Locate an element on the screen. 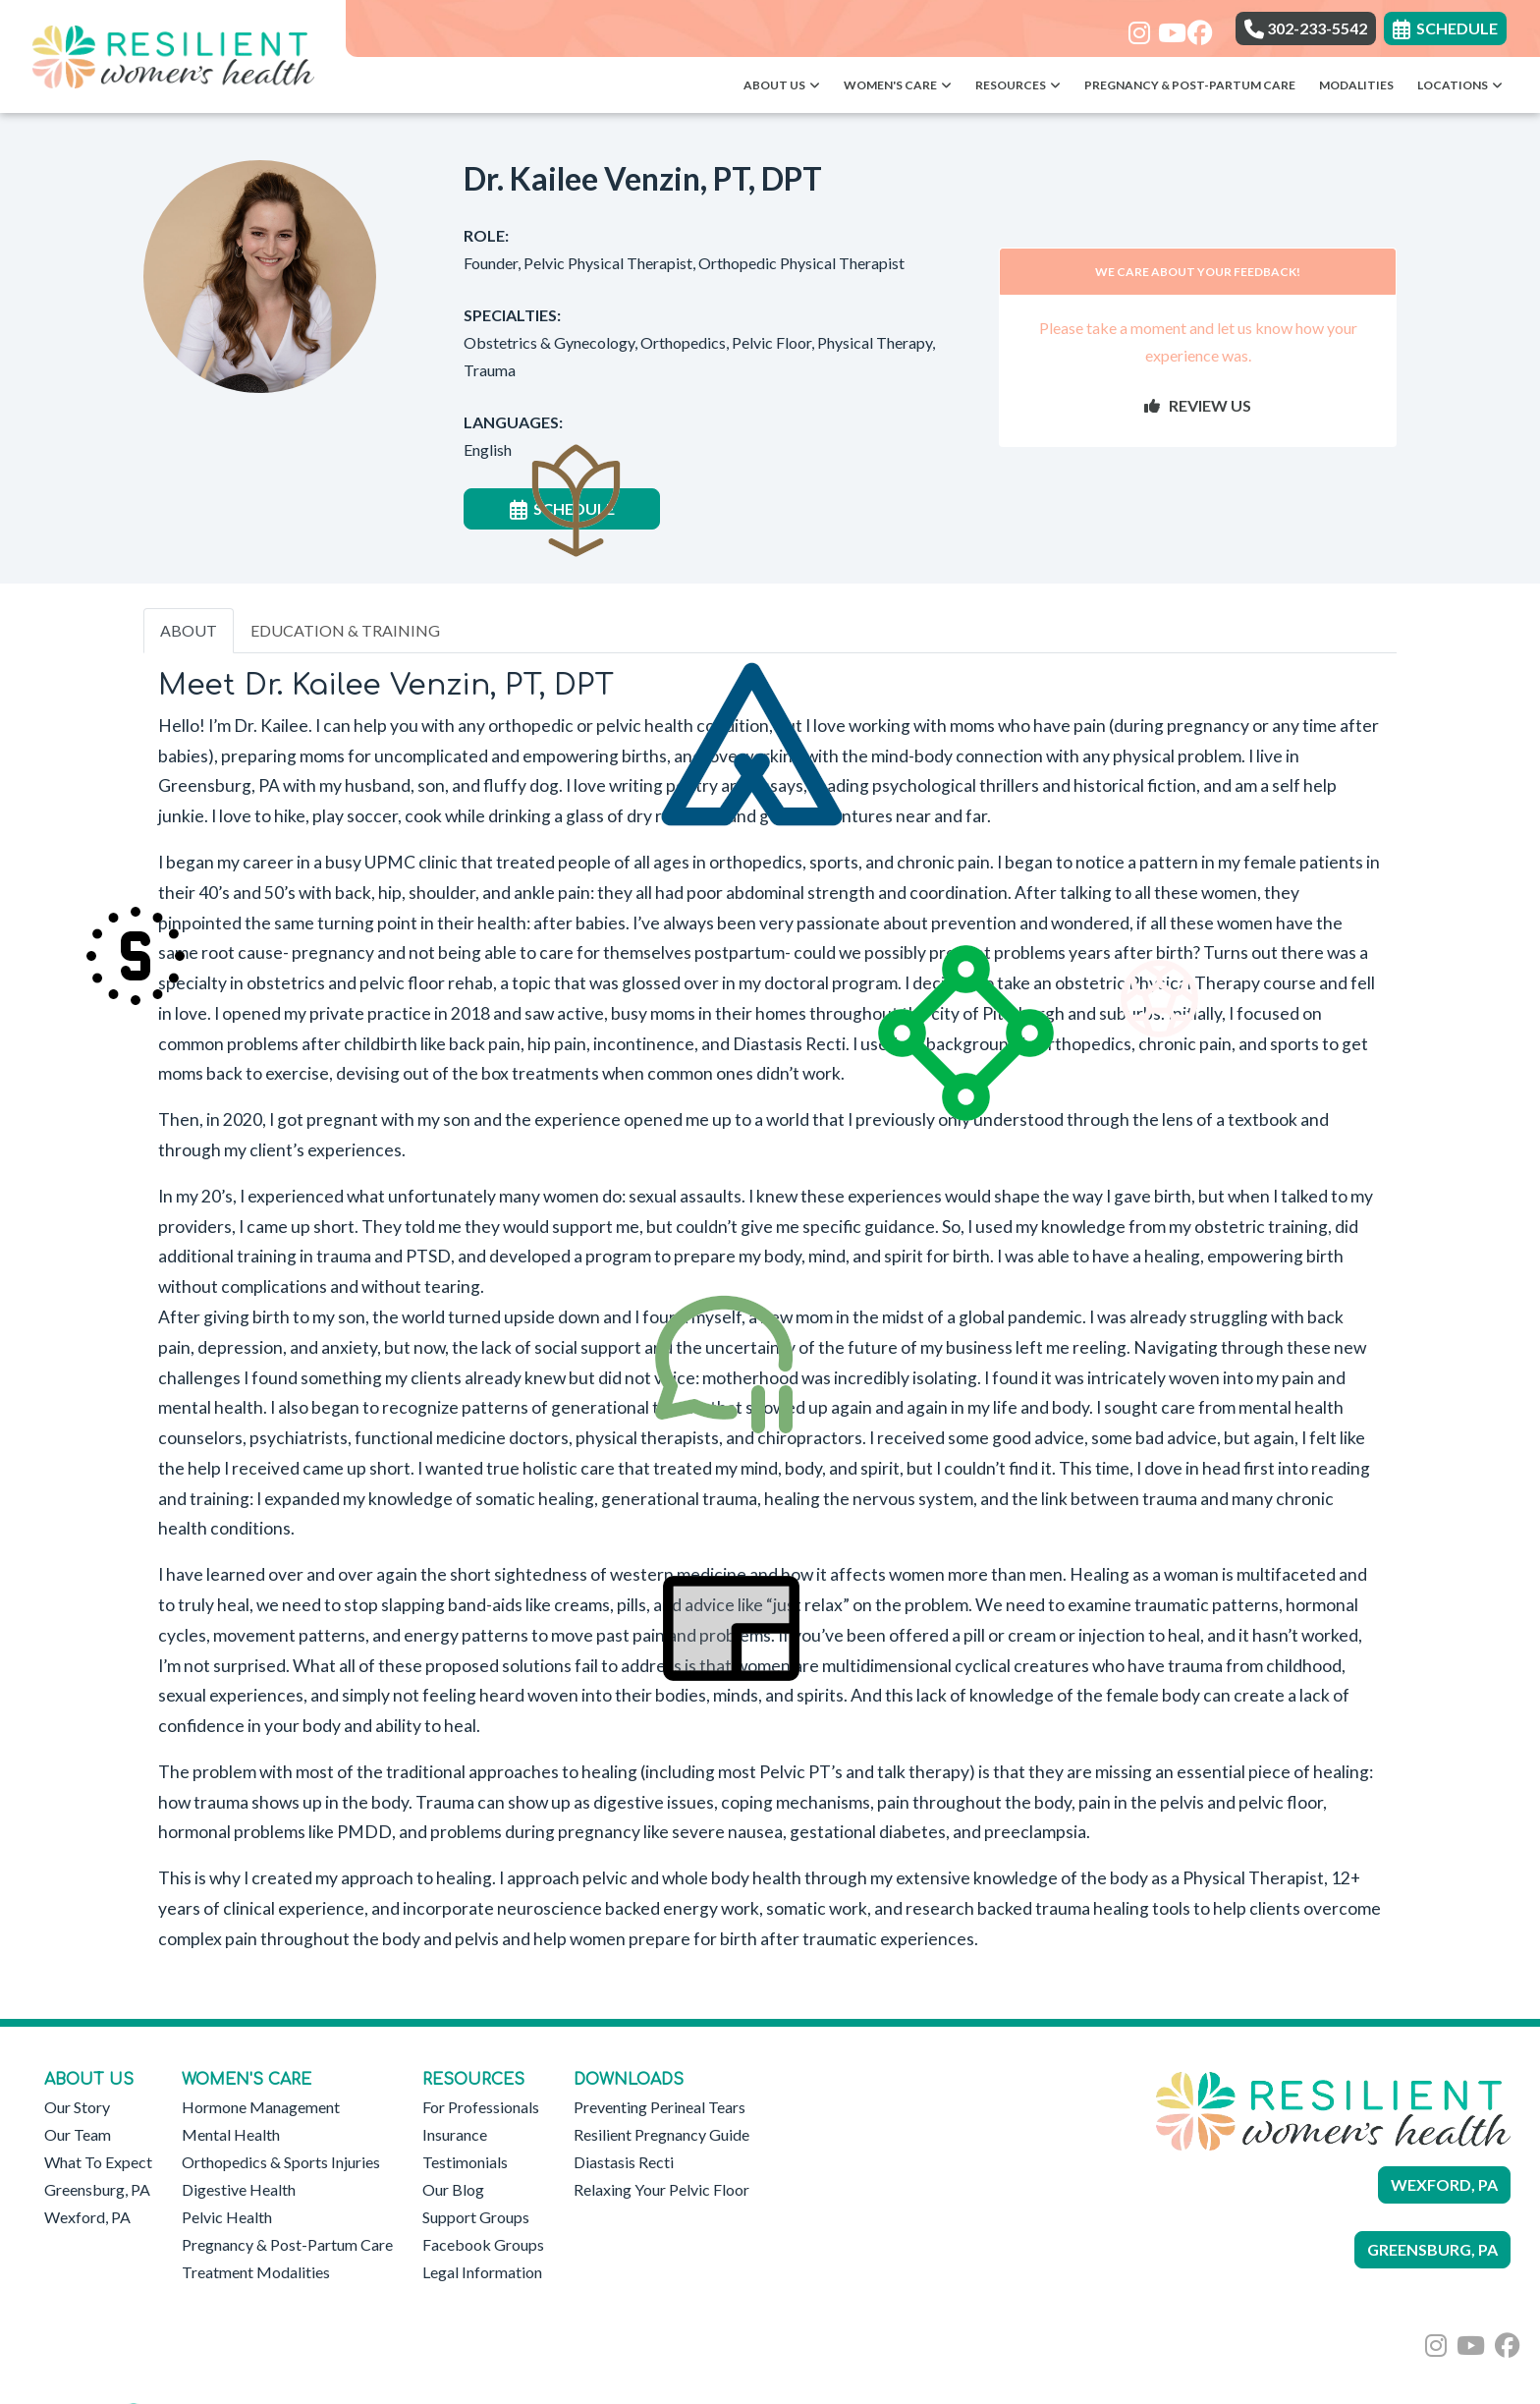  enable picture-in-picture mode is located at coordinates (731, 1628).